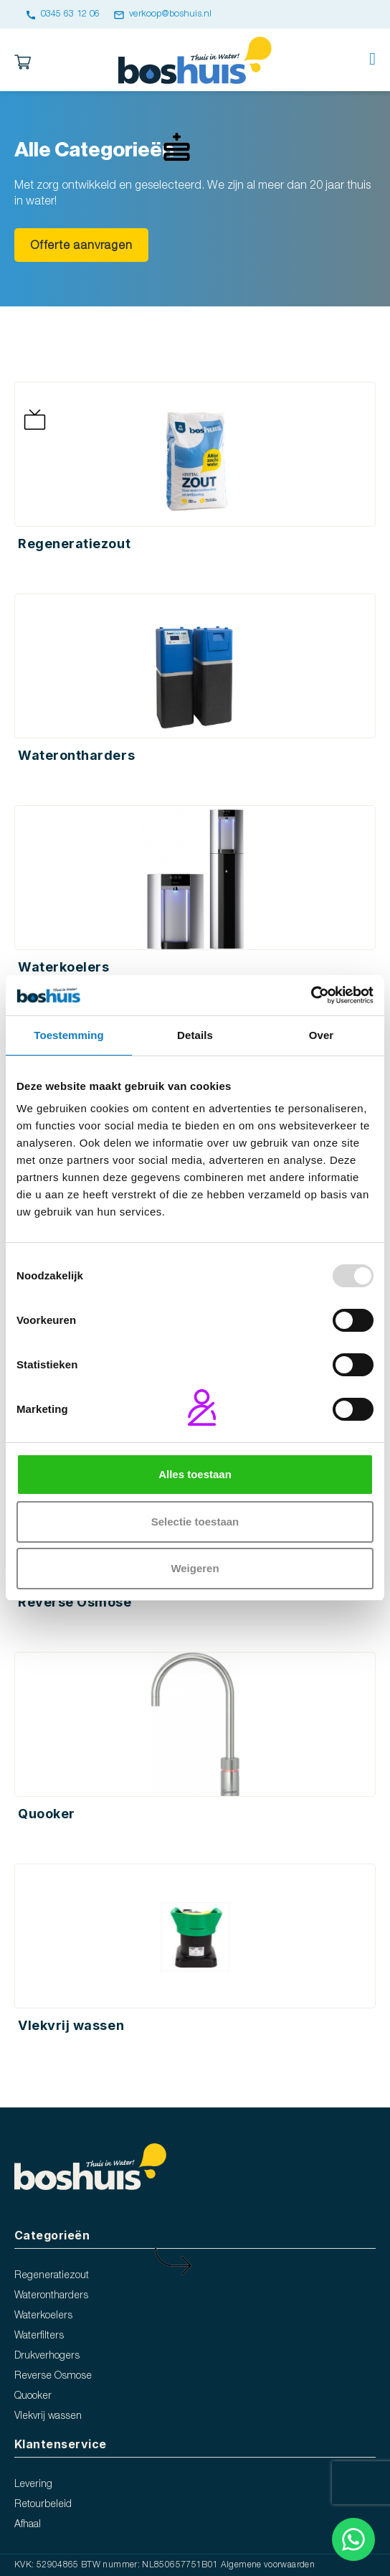 The width and height of the screenshot is (390, 2576). Describe the element at coordinates (176, 149) in the screenshot. I see `add a new row above` at that location.